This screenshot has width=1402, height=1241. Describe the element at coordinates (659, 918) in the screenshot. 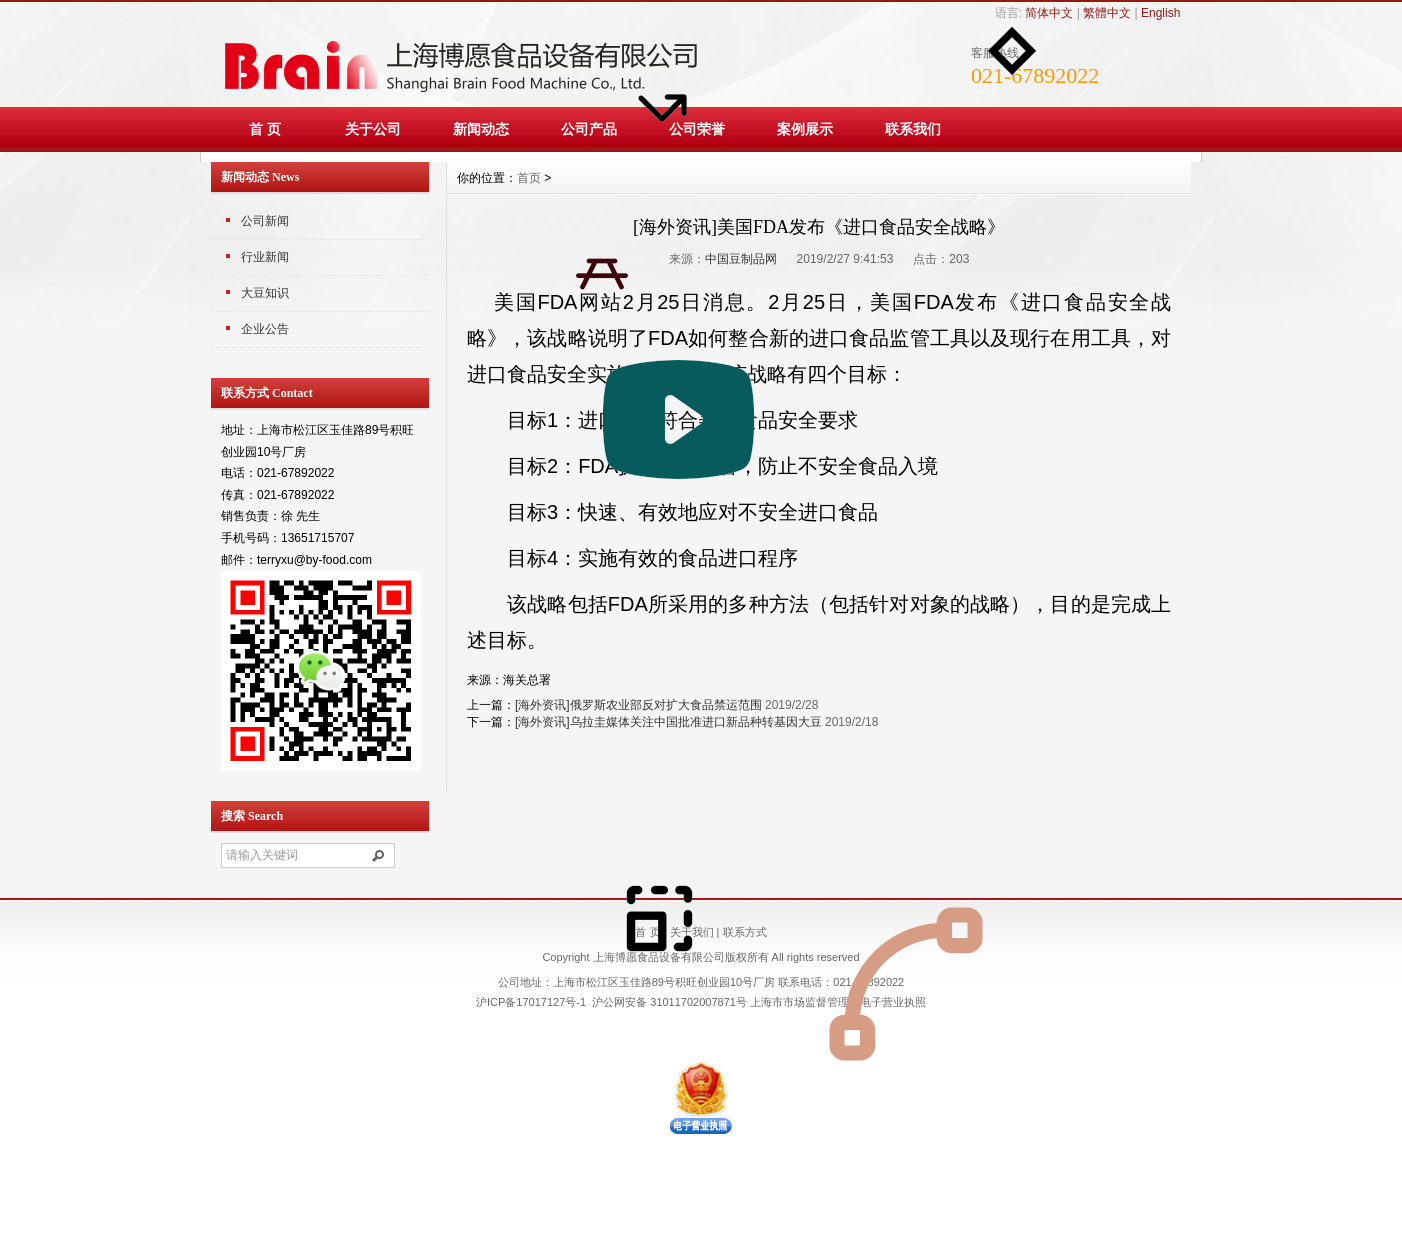

I see `resize an element or window` at that location.